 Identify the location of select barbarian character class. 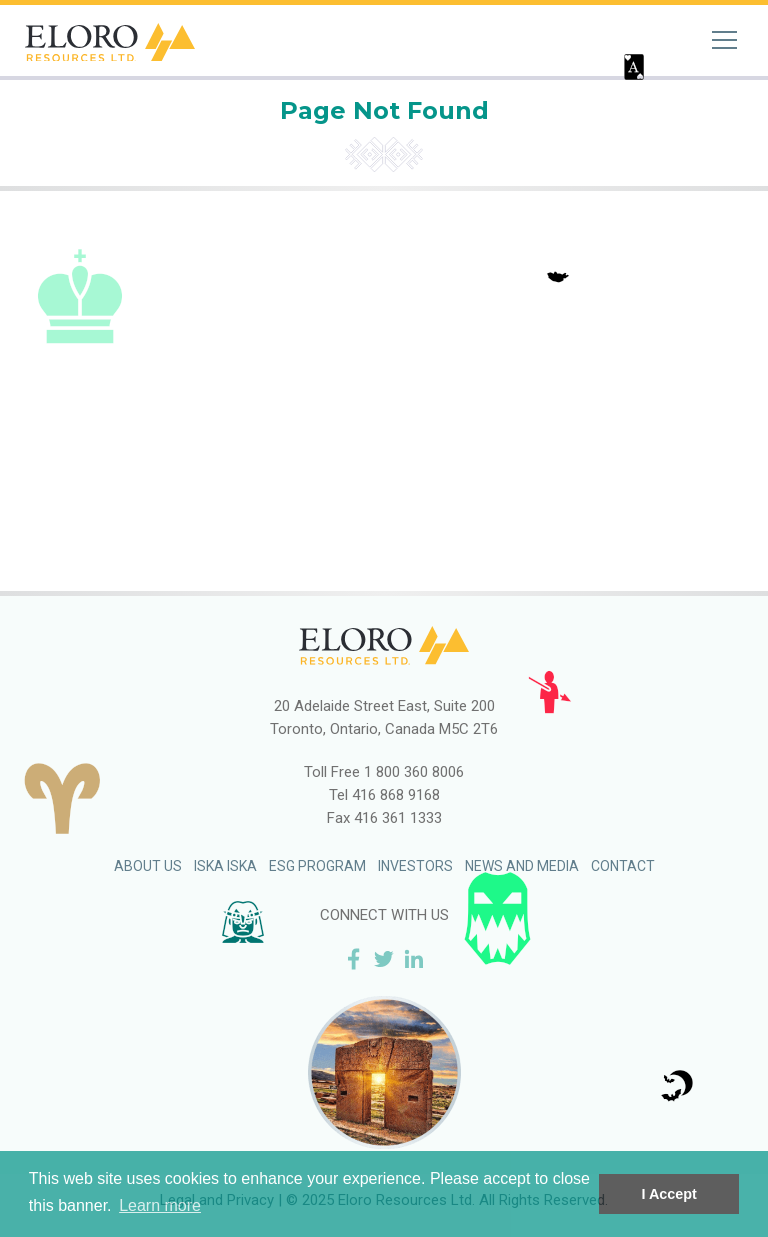
(243, 922).